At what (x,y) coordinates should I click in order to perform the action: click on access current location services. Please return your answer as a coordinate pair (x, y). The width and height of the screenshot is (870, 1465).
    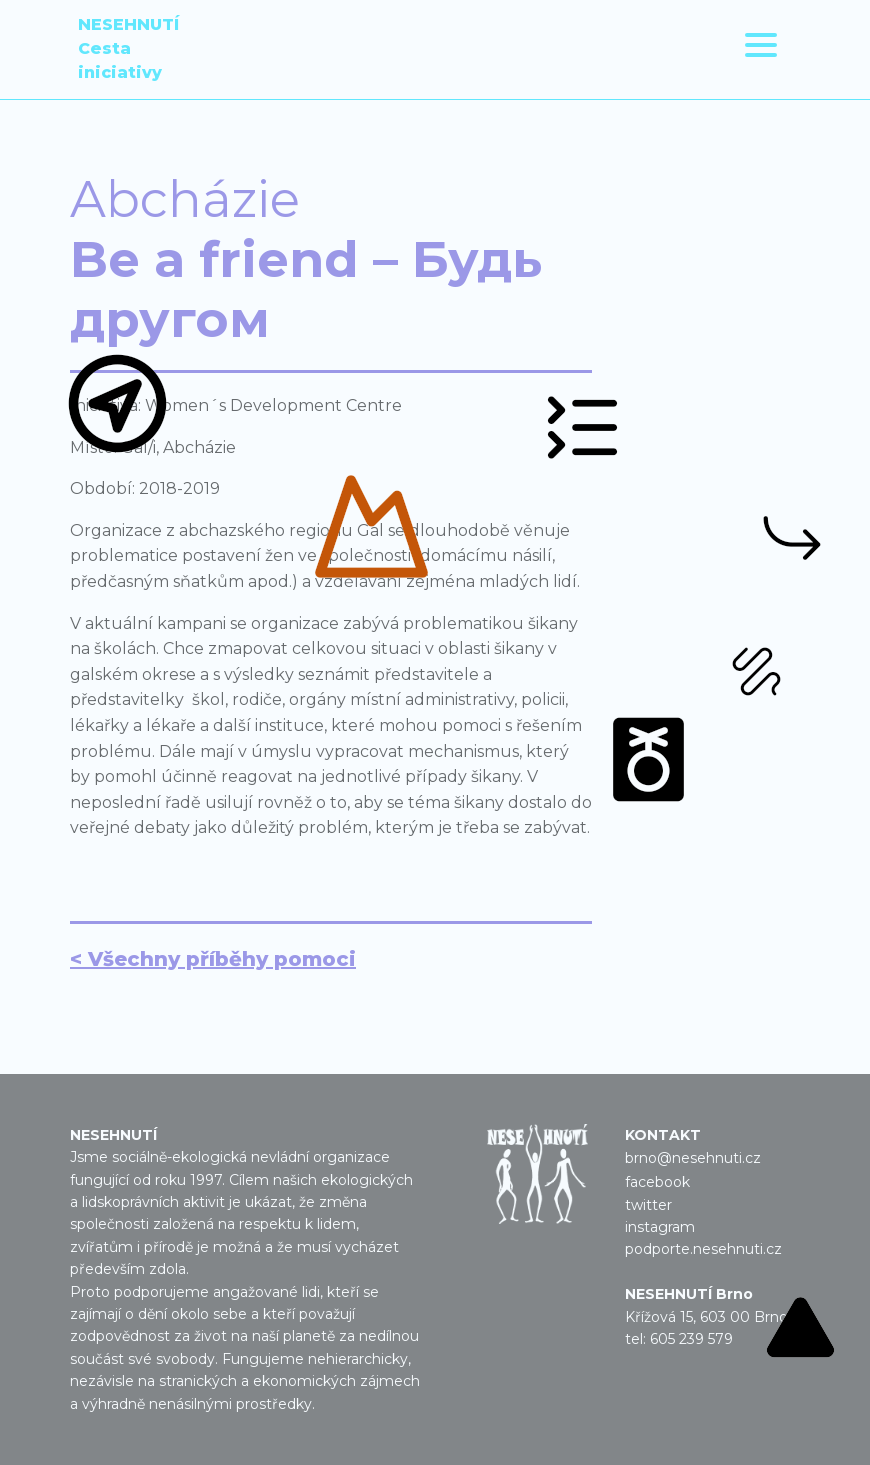
    Looking at the image, I should click on (117, 403).